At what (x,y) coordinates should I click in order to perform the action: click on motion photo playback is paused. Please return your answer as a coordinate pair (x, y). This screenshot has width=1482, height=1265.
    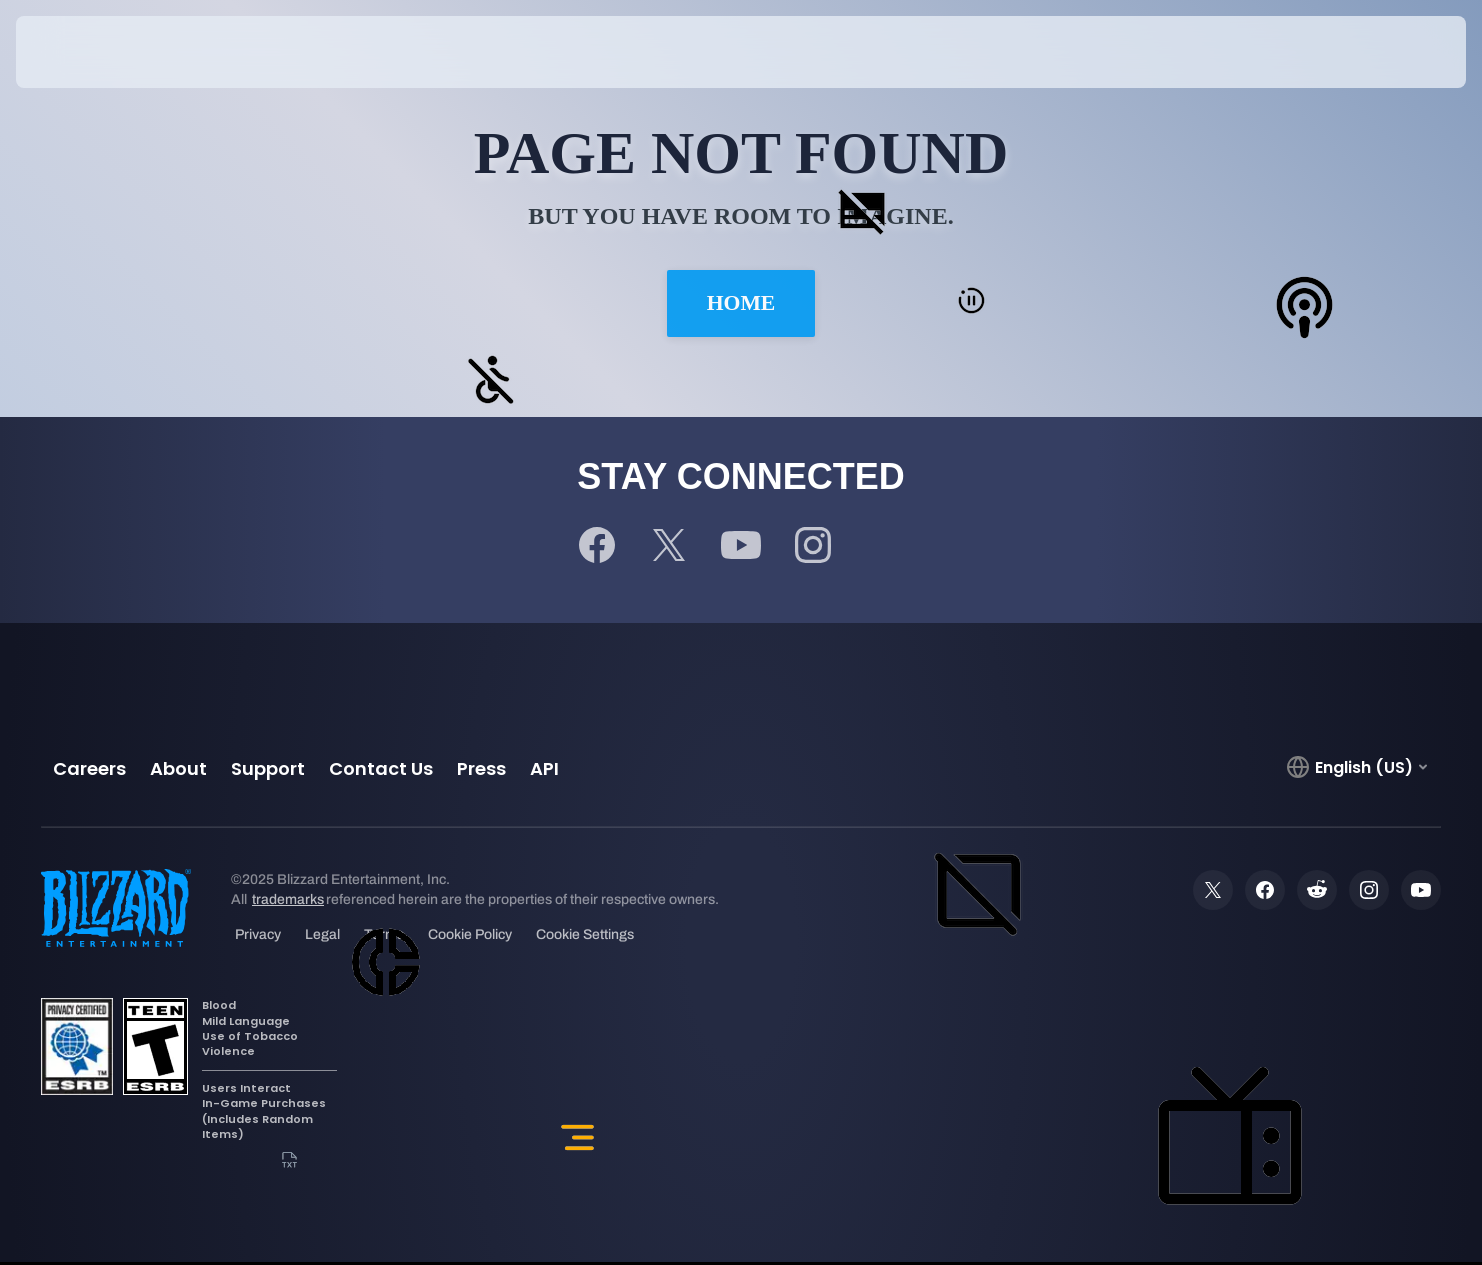
    Looking at the image, I should click on (971, 300).